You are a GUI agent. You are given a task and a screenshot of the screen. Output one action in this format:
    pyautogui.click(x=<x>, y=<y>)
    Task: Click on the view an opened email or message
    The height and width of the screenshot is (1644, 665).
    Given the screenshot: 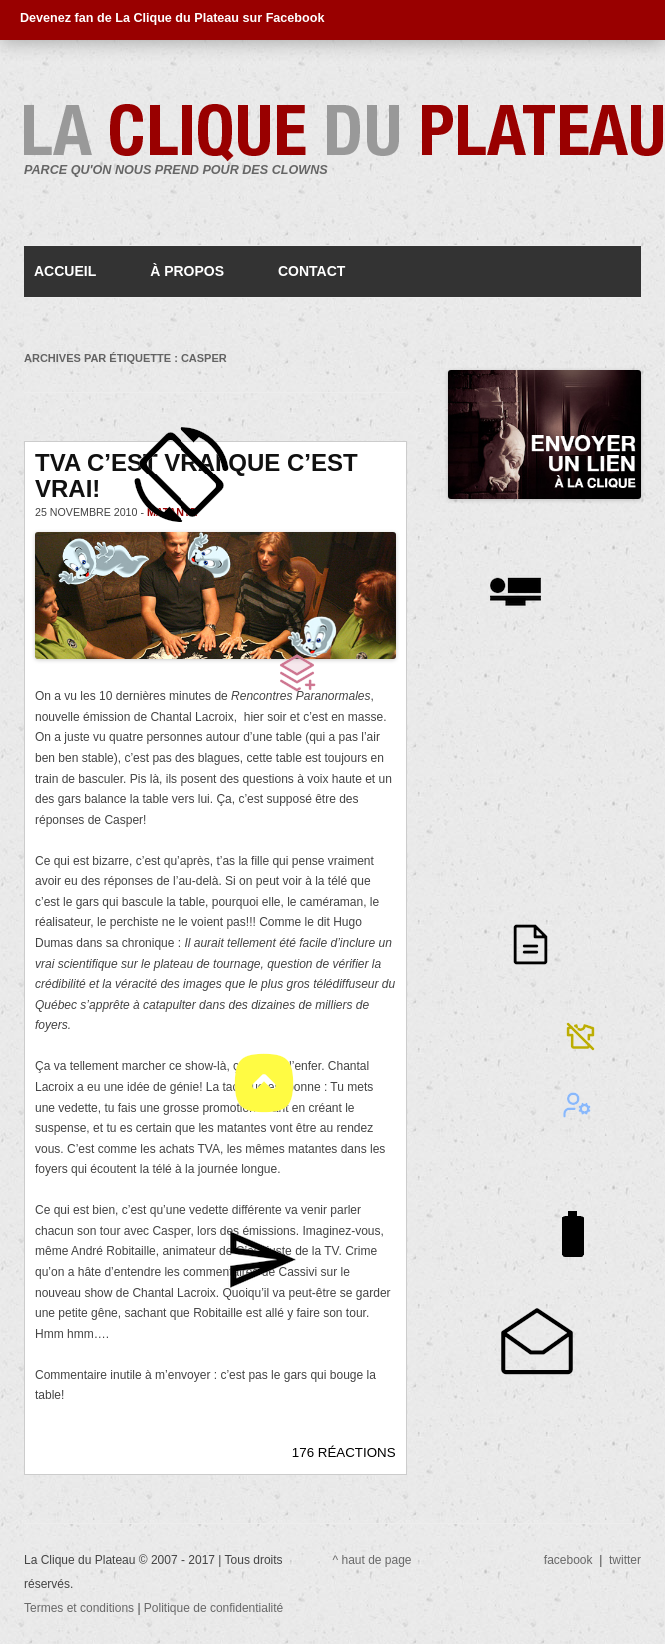 What is the action you would take?
    pyautogui.click(x=537, y=1344)
    